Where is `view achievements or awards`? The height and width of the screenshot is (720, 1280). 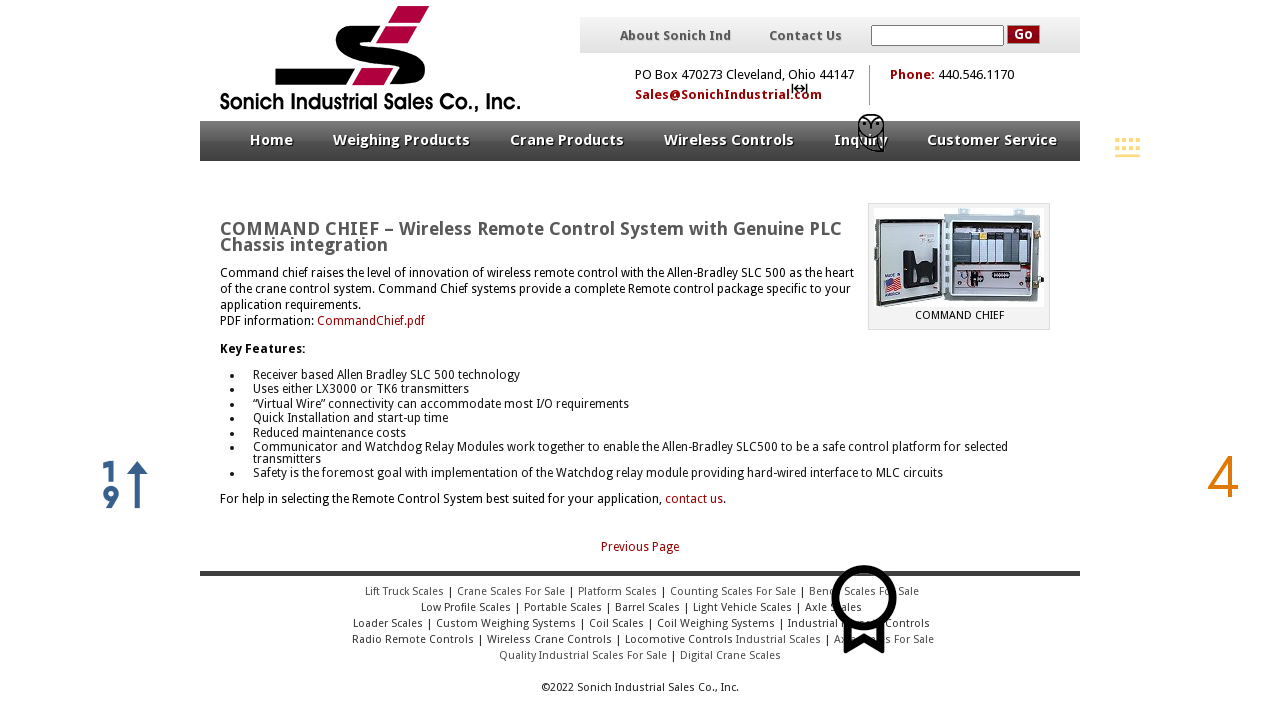 view achievements or awards is located at coordinates (864, 610).